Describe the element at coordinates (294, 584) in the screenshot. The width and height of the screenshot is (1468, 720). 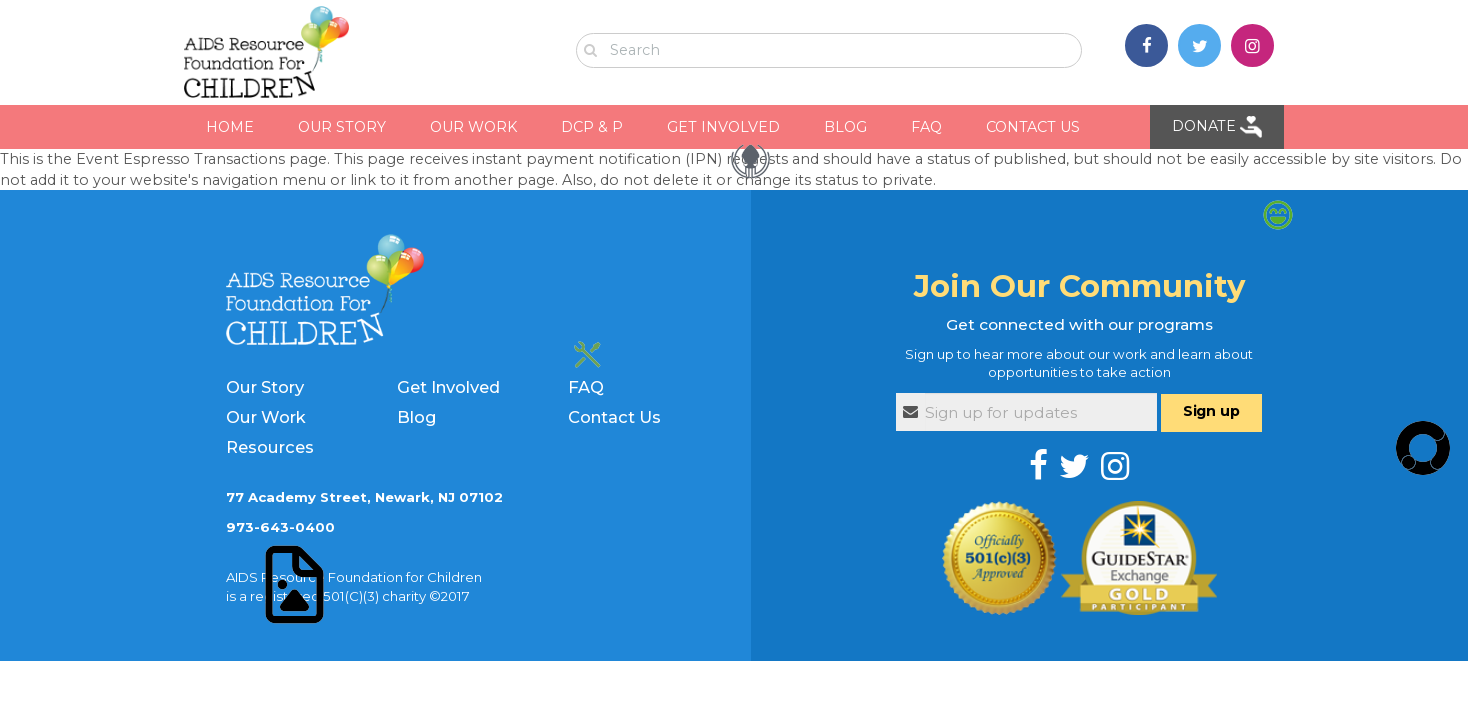
I see `view image file` at that location.